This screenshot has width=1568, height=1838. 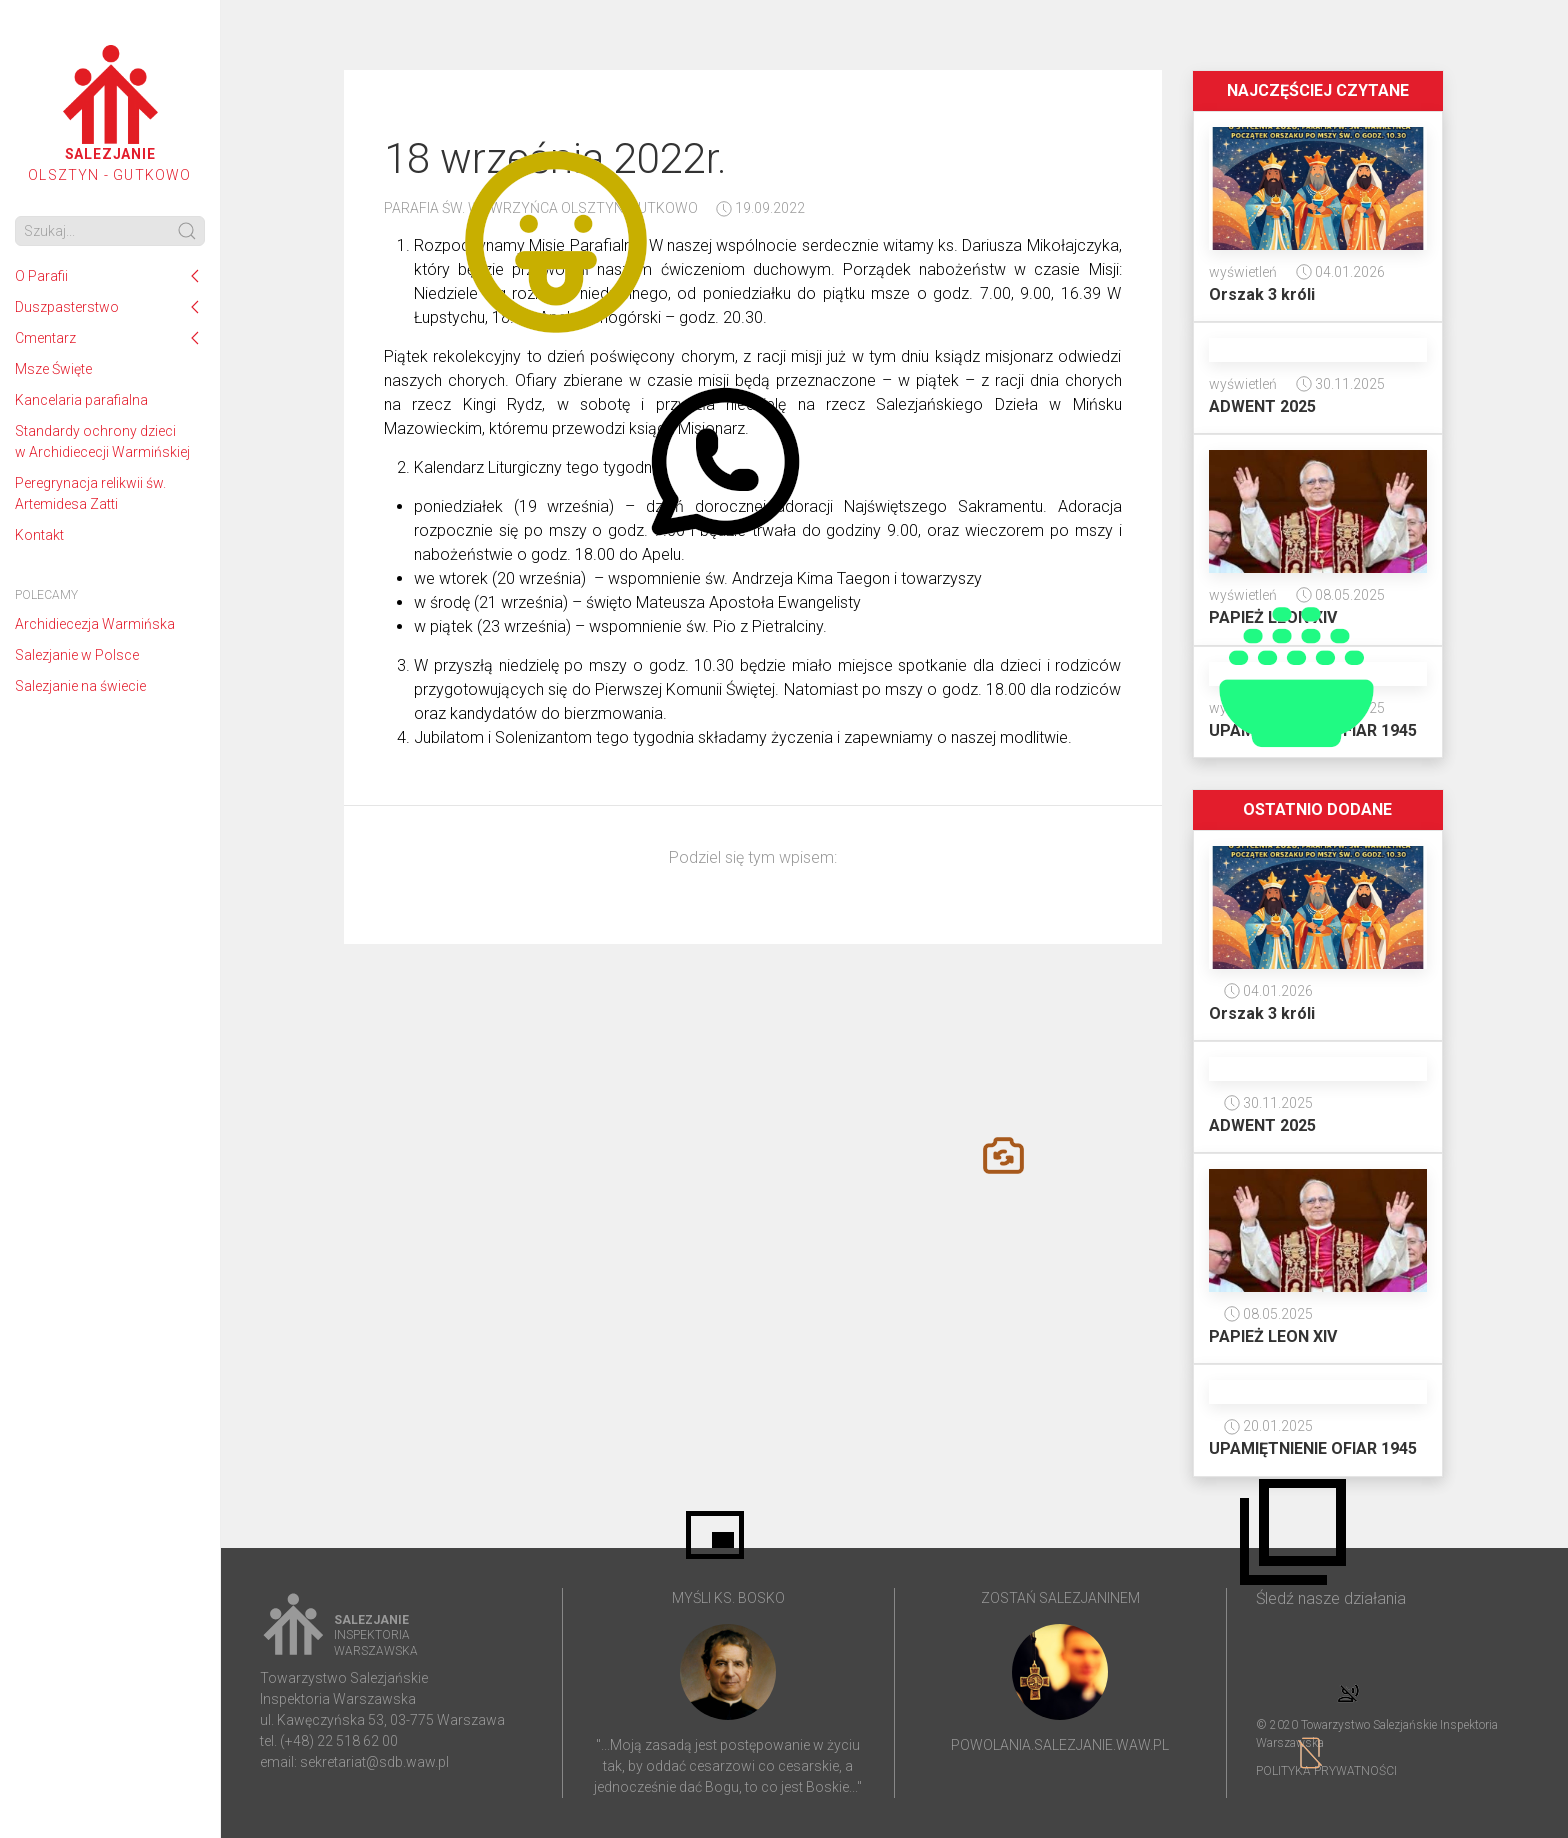 What do you see at coordinates (1310, 1753) in the screenshot?
I see `mobile device unavailable or disabled` at bounding box center [1310, 1753].